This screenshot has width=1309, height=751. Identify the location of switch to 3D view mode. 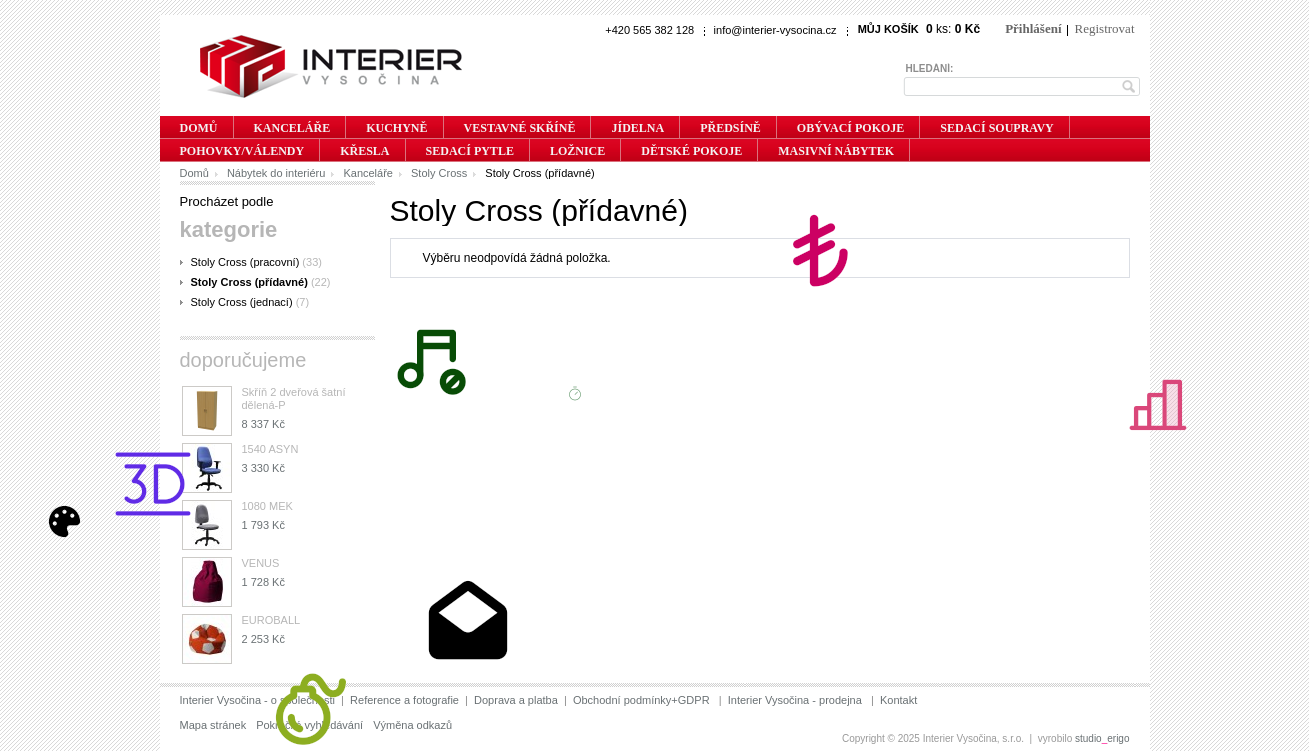
(153, 484).